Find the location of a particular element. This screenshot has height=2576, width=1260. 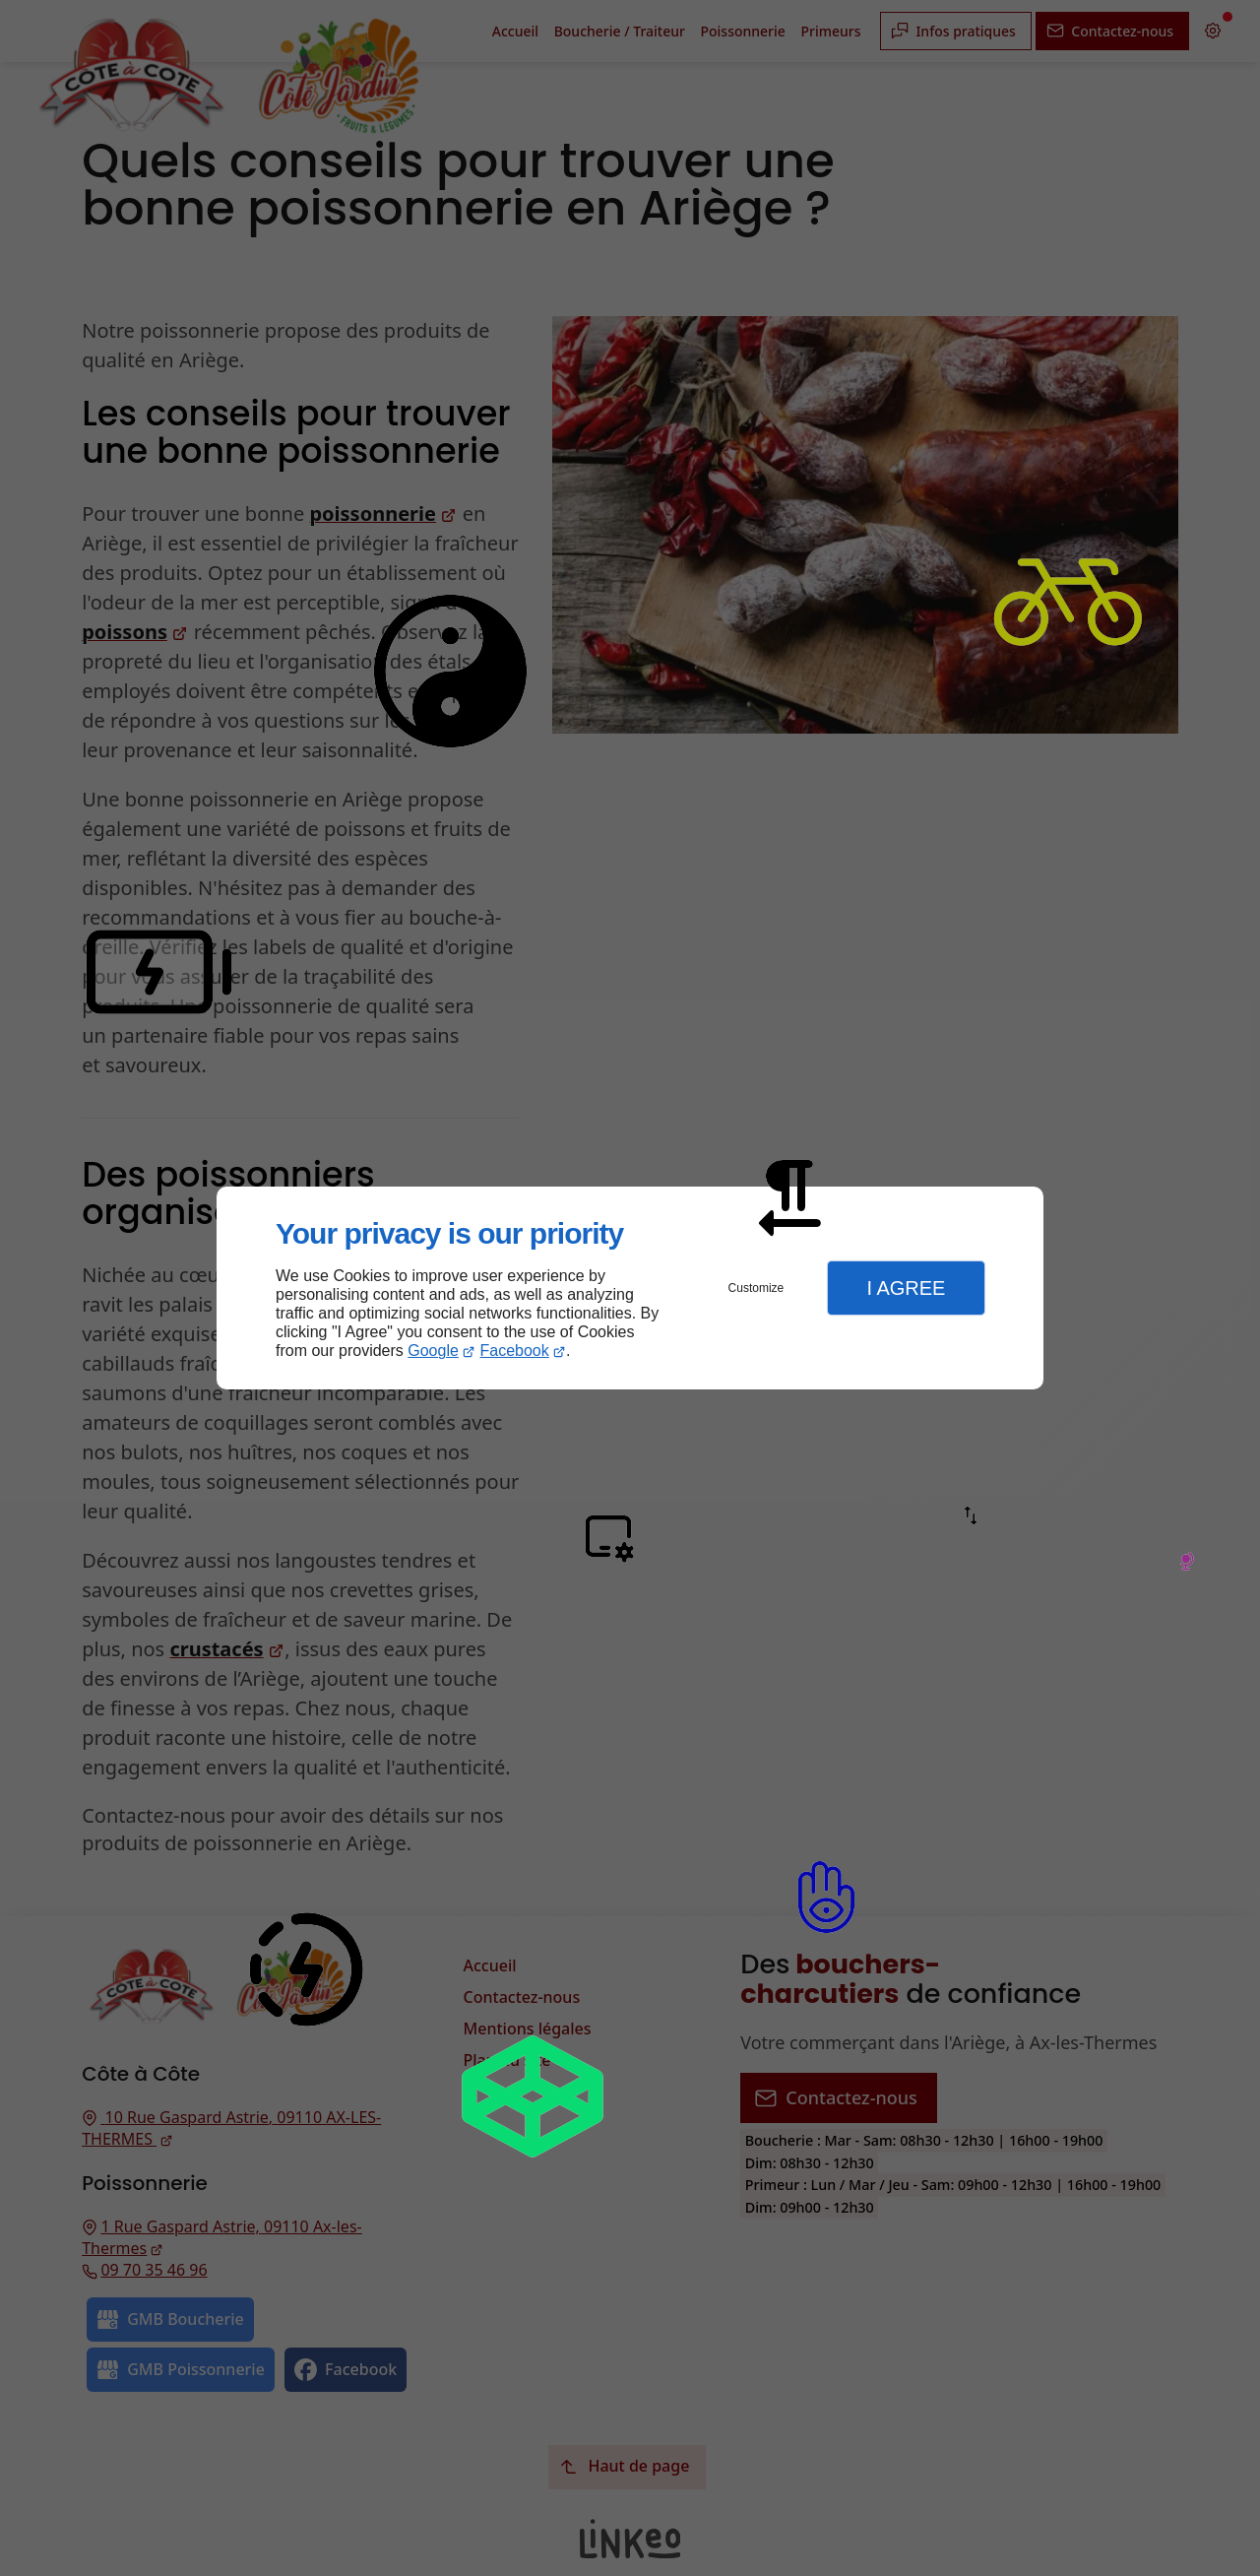

access tablet display settings is located at coordinates (608, 1536).